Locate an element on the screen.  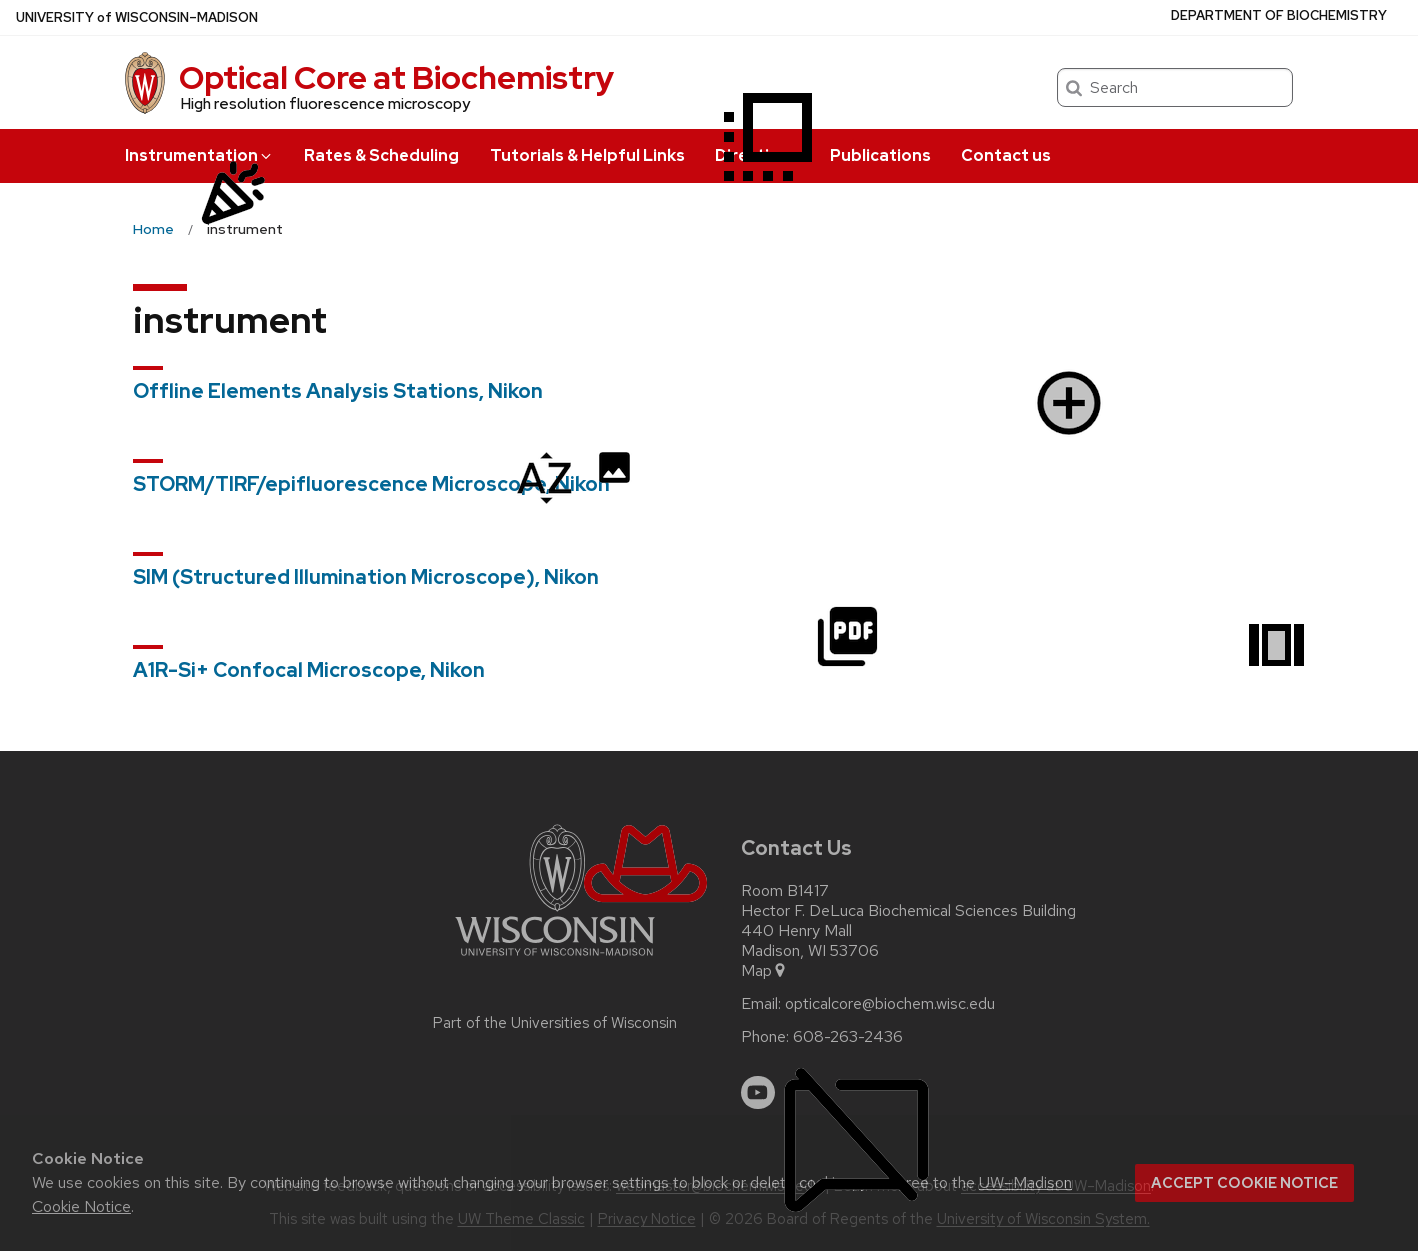
bring element to front of layer stack is located at coordinates (768, 137).